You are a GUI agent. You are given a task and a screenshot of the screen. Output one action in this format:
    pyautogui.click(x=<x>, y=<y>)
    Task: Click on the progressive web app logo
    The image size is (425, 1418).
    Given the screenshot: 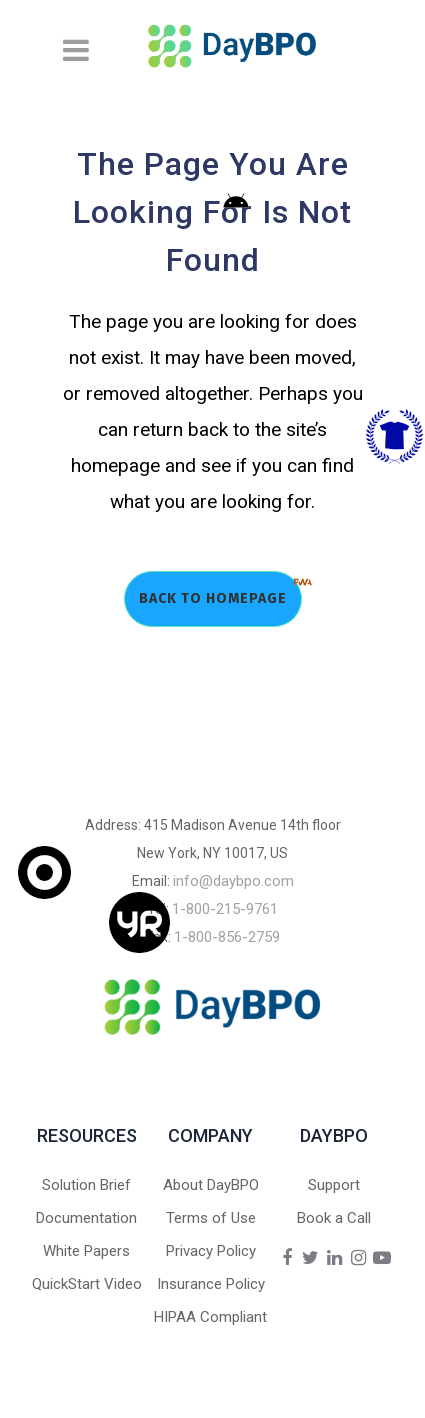 What is the action you would take?
    pyautogui.click(x=303, y=582)
    